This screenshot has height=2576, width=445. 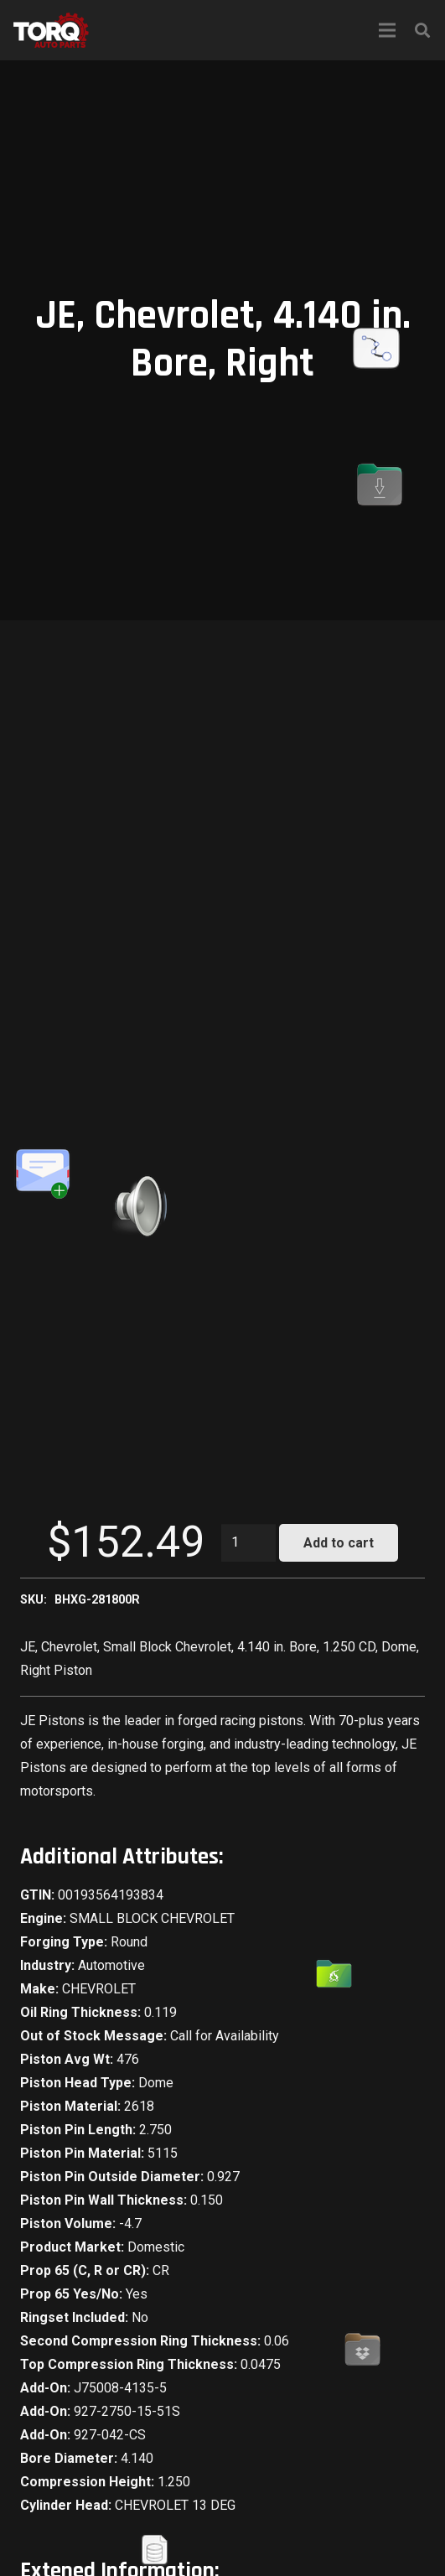 What do you see at coordinates (43, 1170) in the screenshot?
I see `compose a new email` at bounding box center [43, 1170].